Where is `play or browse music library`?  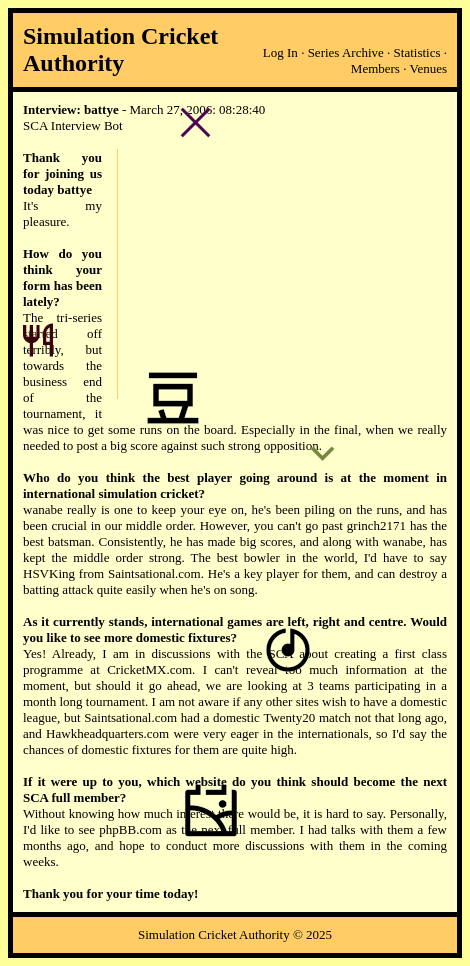
play or browse music library is located at coordinates (288, 650).